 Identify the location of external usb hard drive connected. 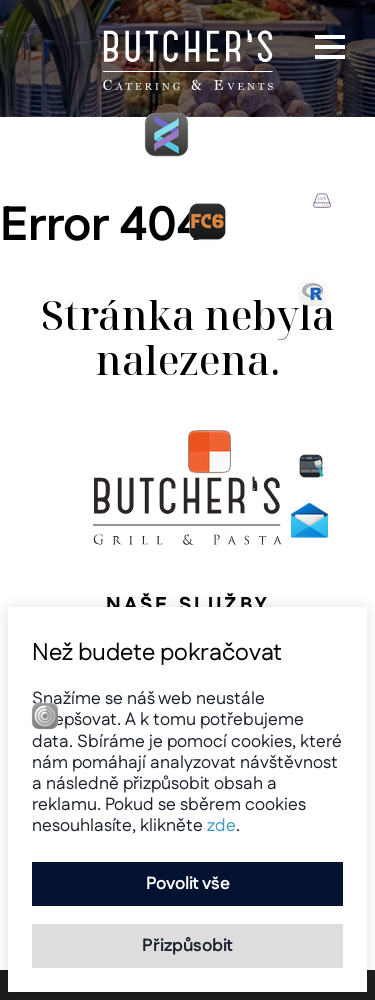
(322, 200).